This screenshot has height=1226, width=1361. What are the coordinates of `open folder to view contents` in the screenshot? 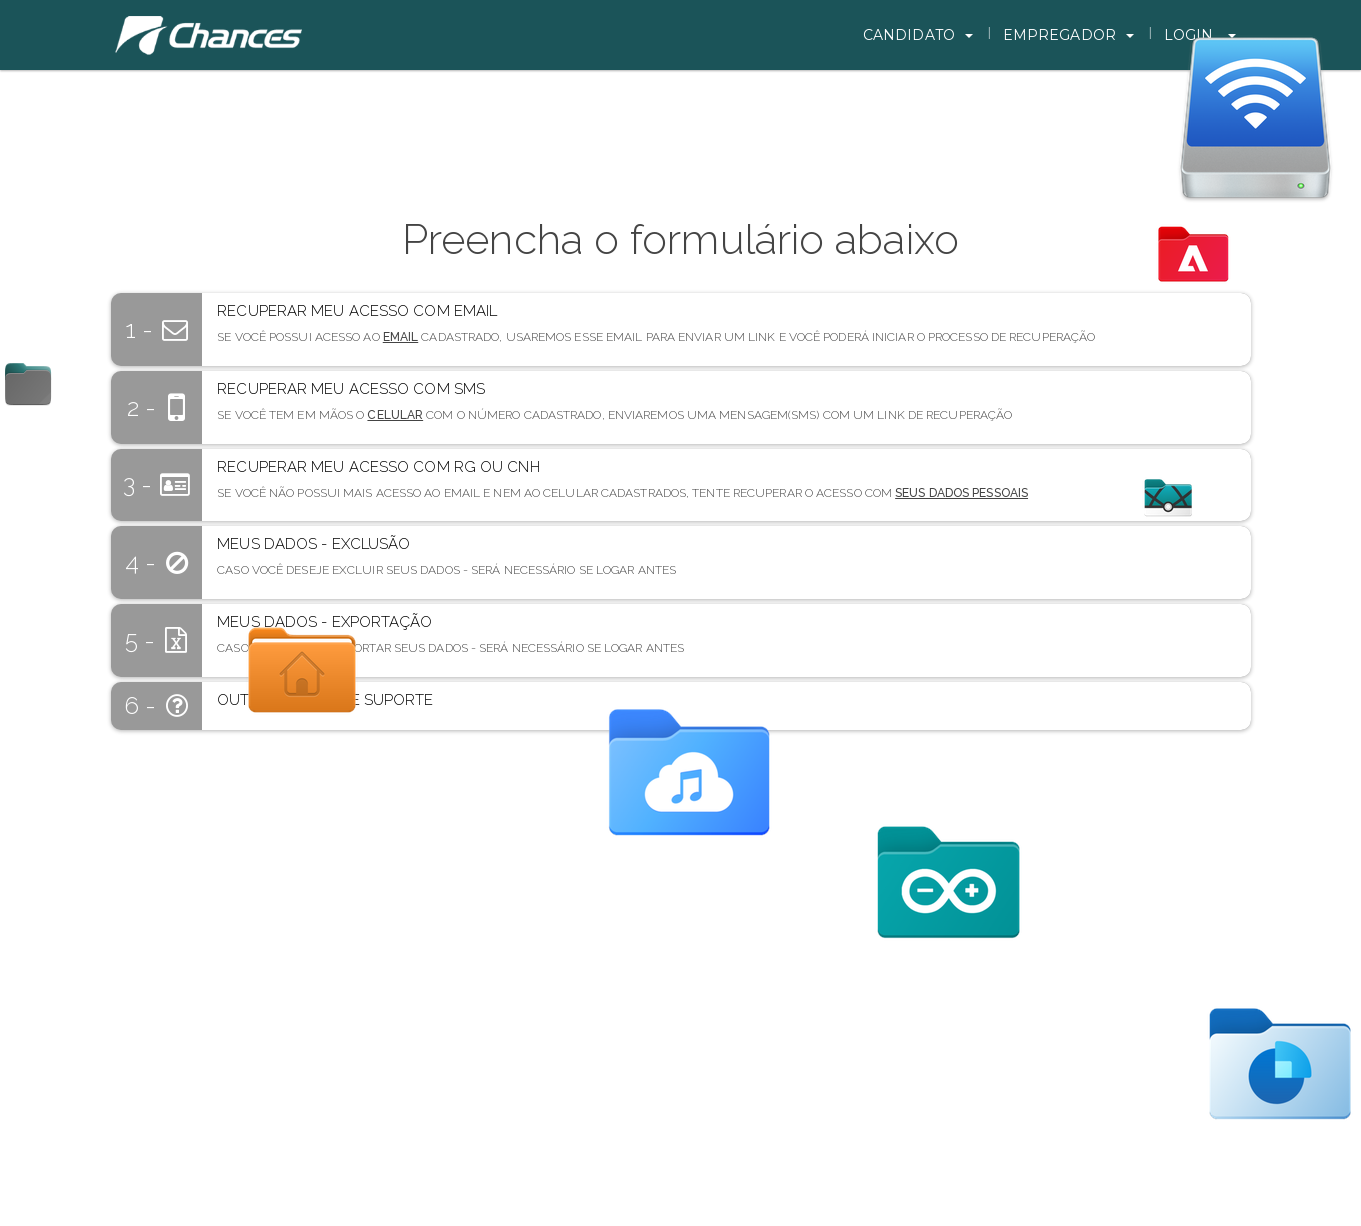 It's located at (28, 384).